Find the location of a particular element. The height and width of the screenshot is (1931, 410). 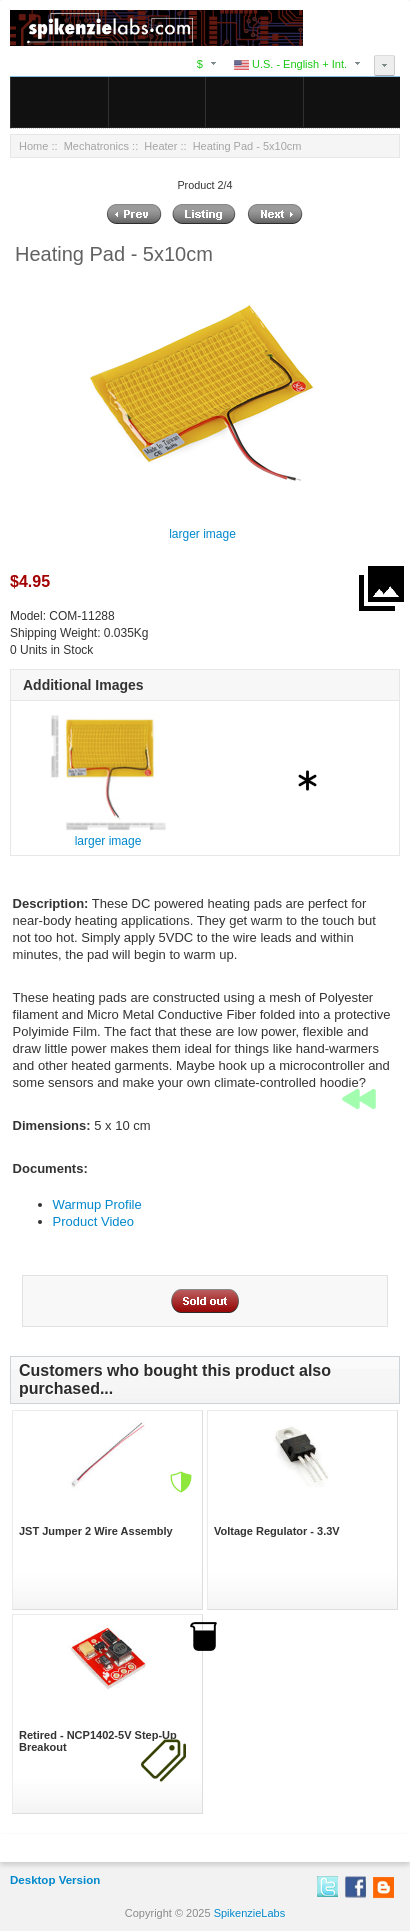

indicates a required field in a form is located at coordinates (307, 780).